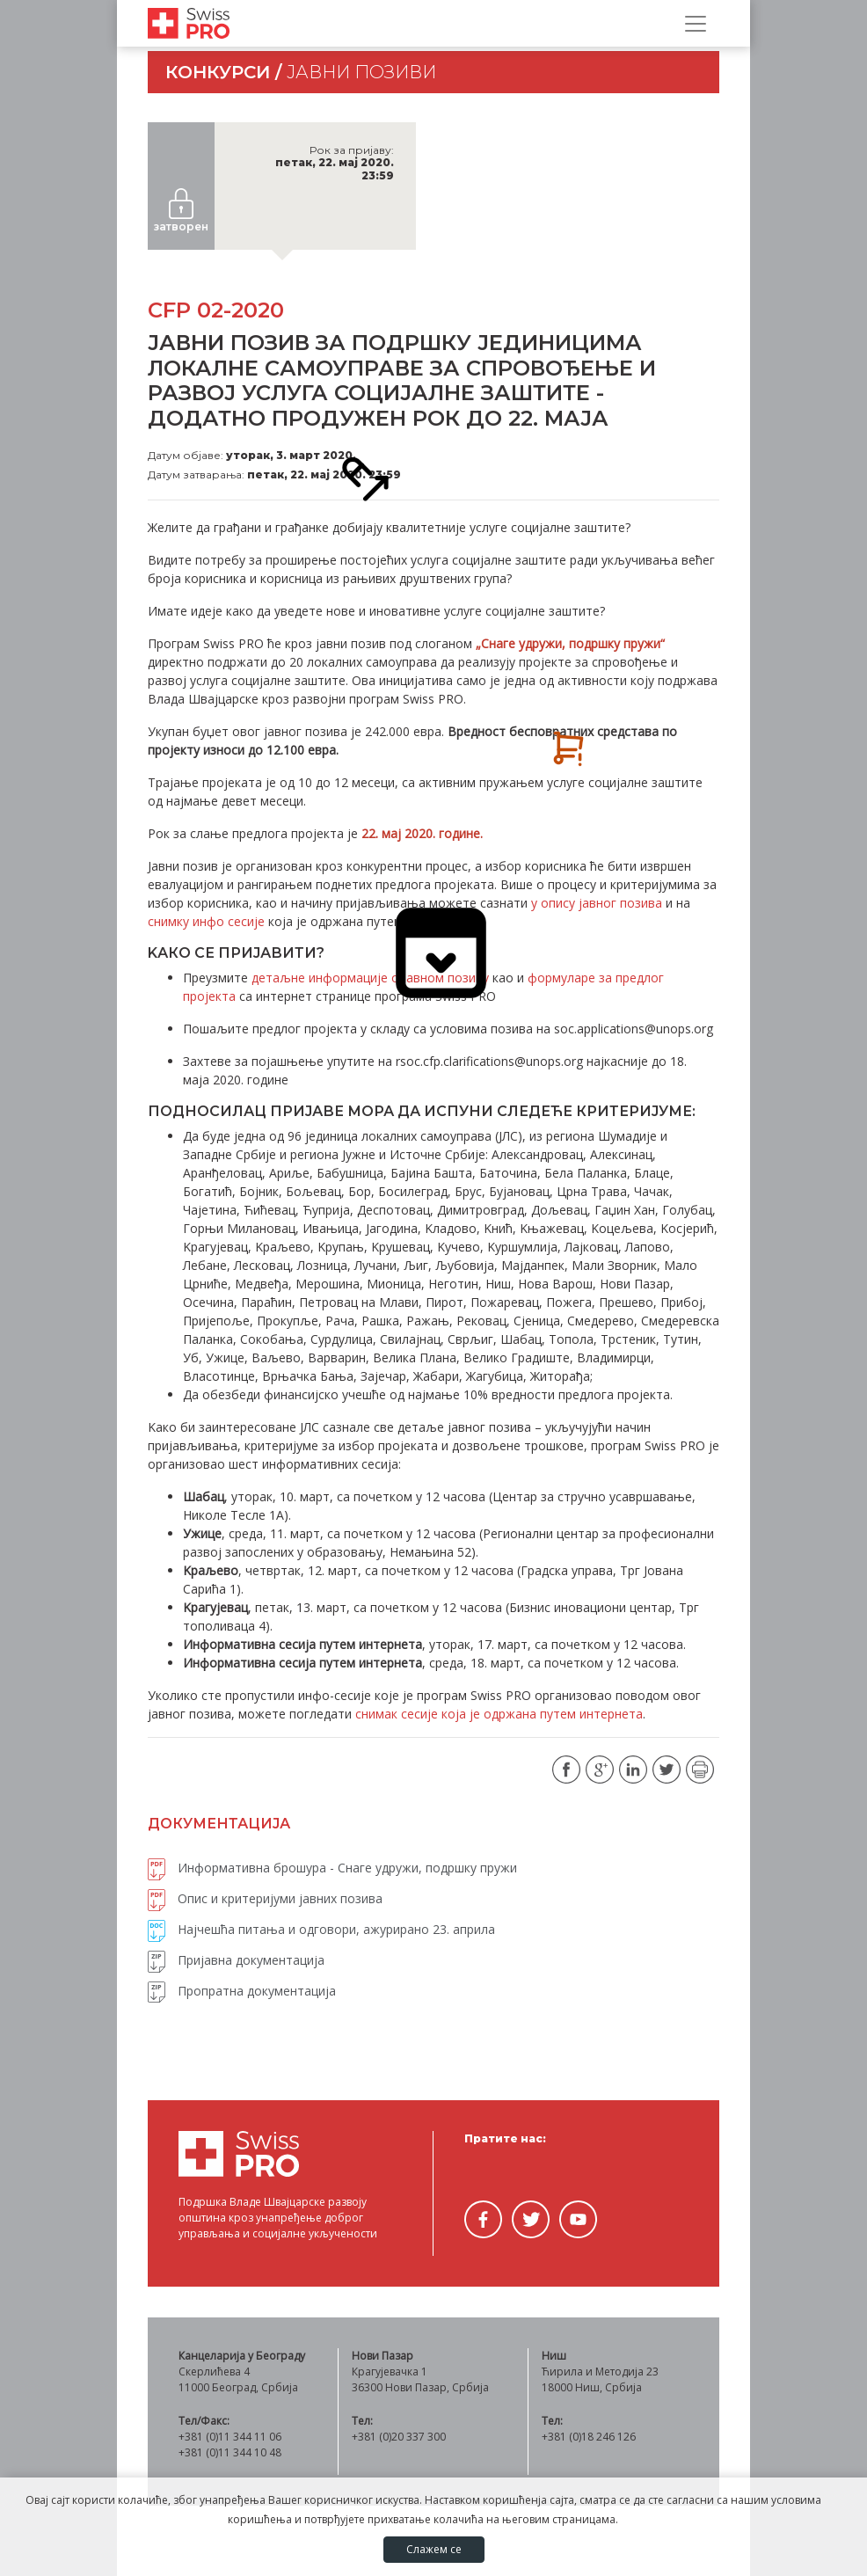 Image resolution: width=867 pixels, height=2576 pixels. Describe the element at coordinates (441, 952) in the screenshot. I see `expand the navigation bar` at that location.